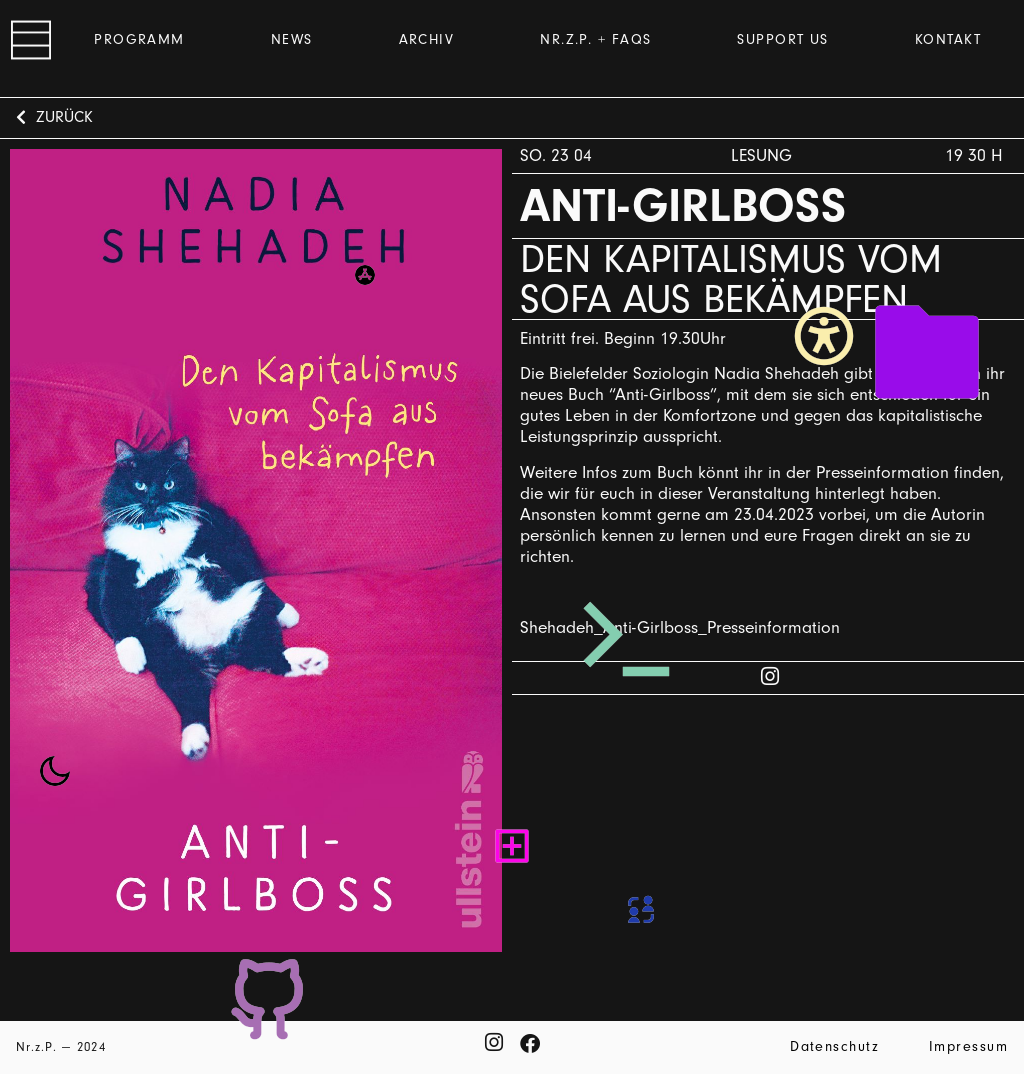 The height and width of the screenshot is (1074, 1024). What do you see at coordinates (365, 275) in the screenshot?
I see `open the Apple App Store` at bounding box center [365, 275].